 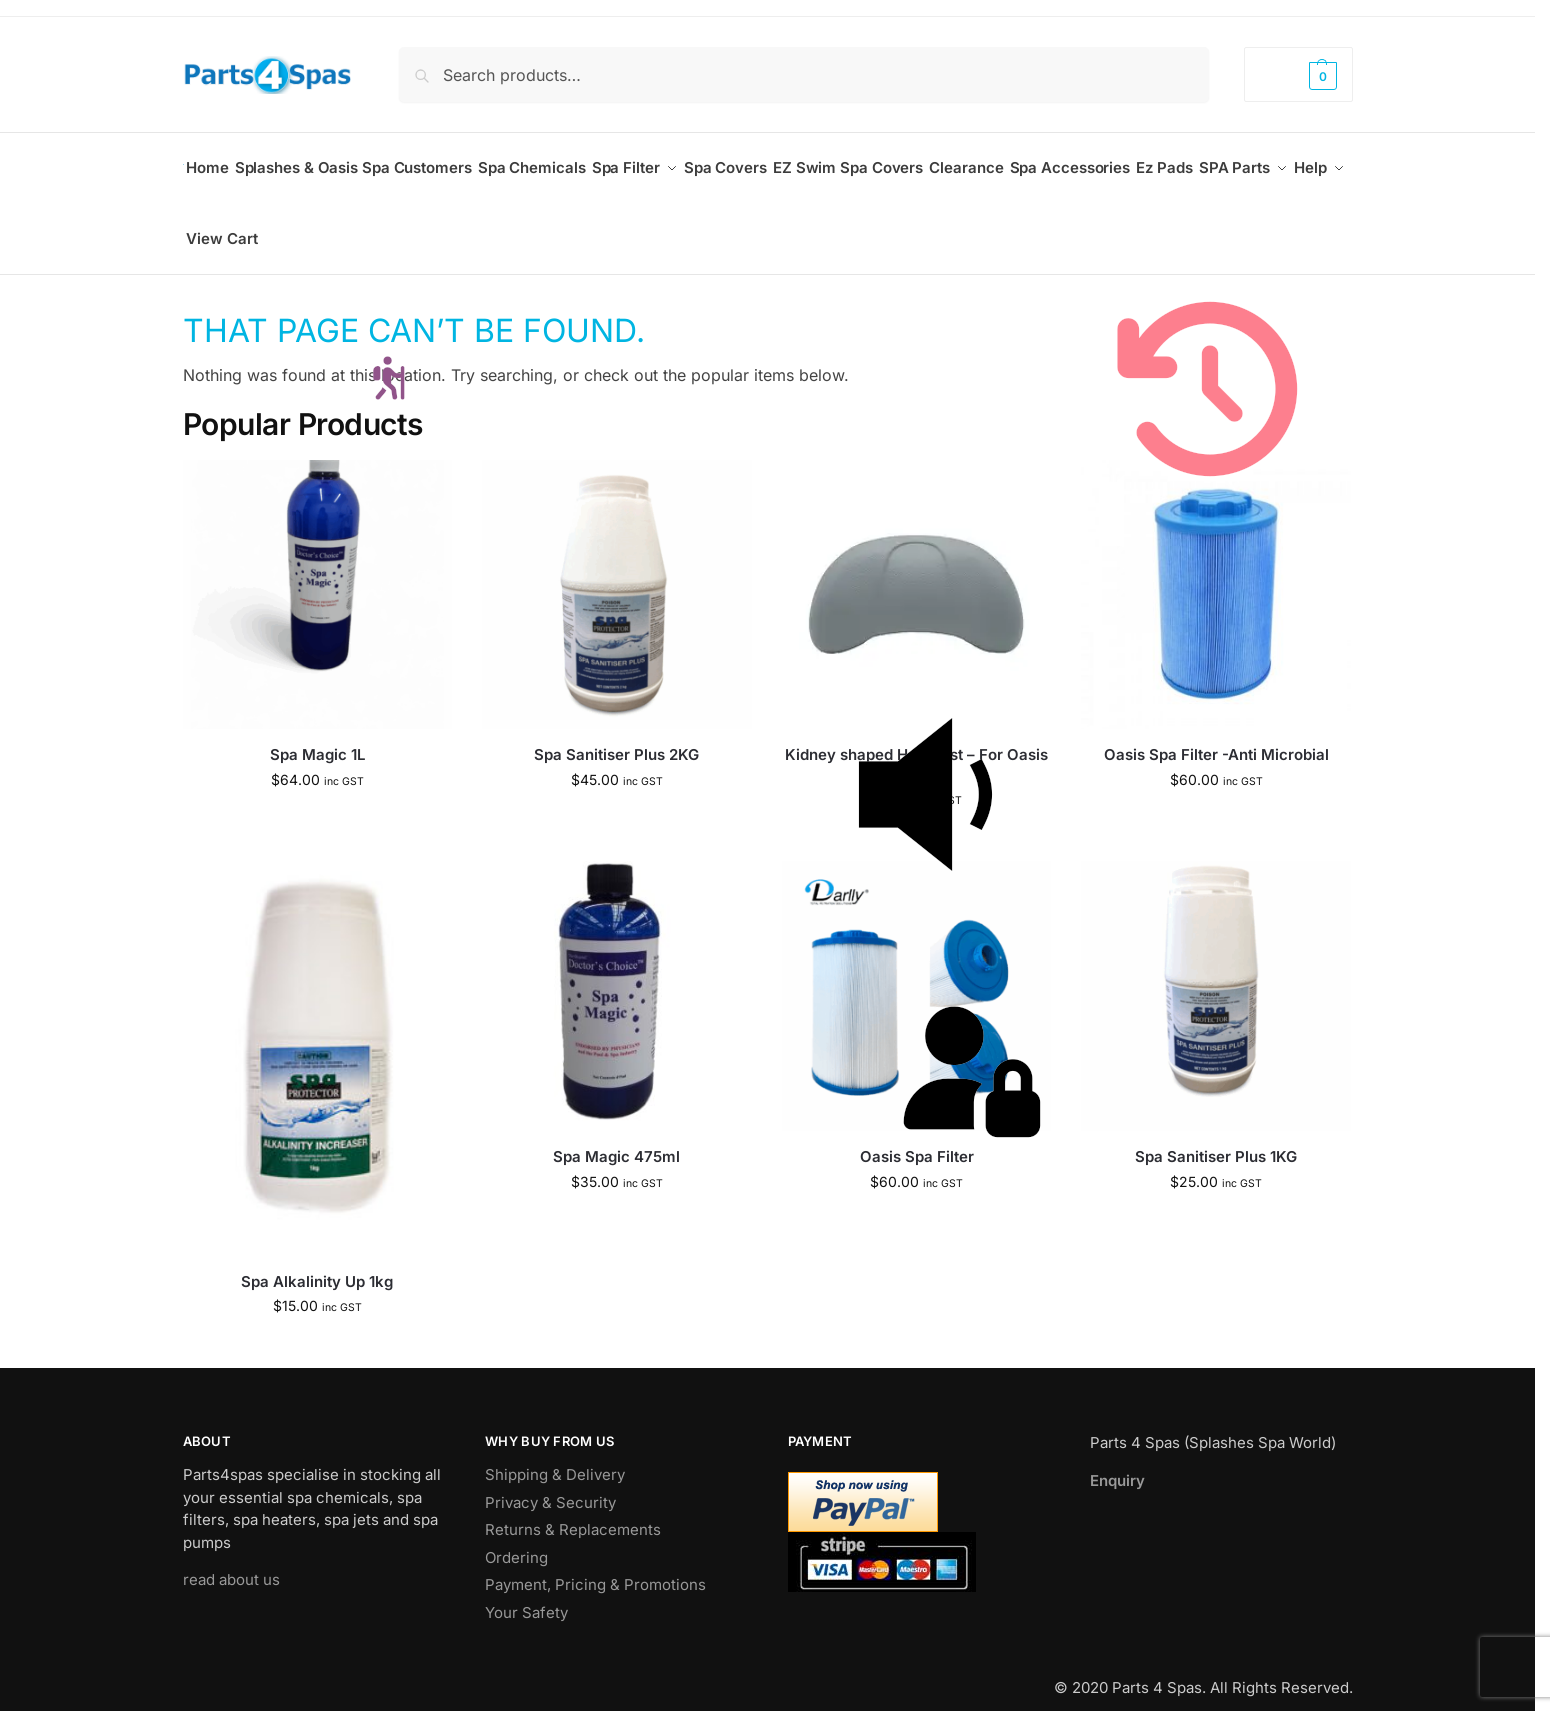 What do you see at coordinates (925, 794) in the screenshot?
I see `adjust volume to low level` at bounding box center [925, 794].